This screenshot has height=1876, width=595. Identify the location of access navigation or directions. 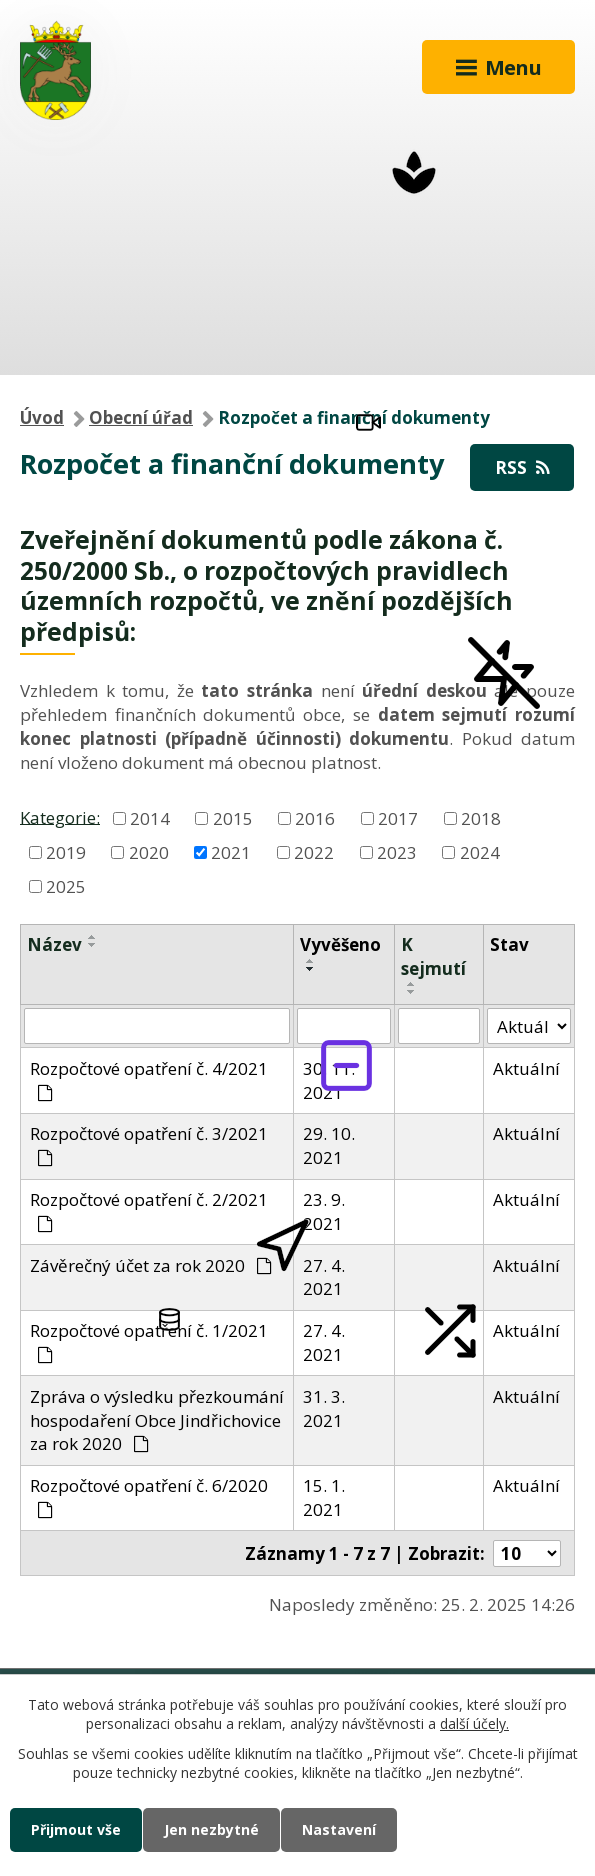
(281, 1246).